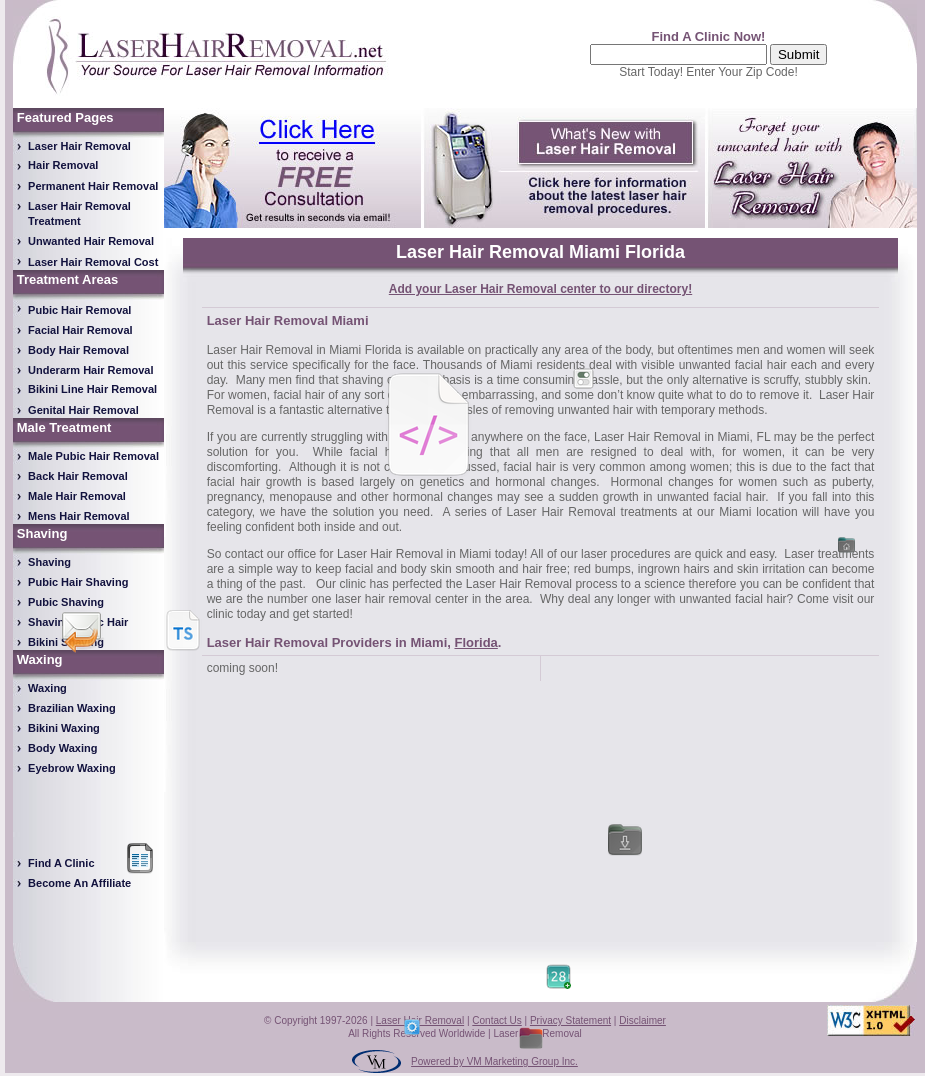 The image size is (925, 1076). I want to click on access your home folder, so click(846, 544).